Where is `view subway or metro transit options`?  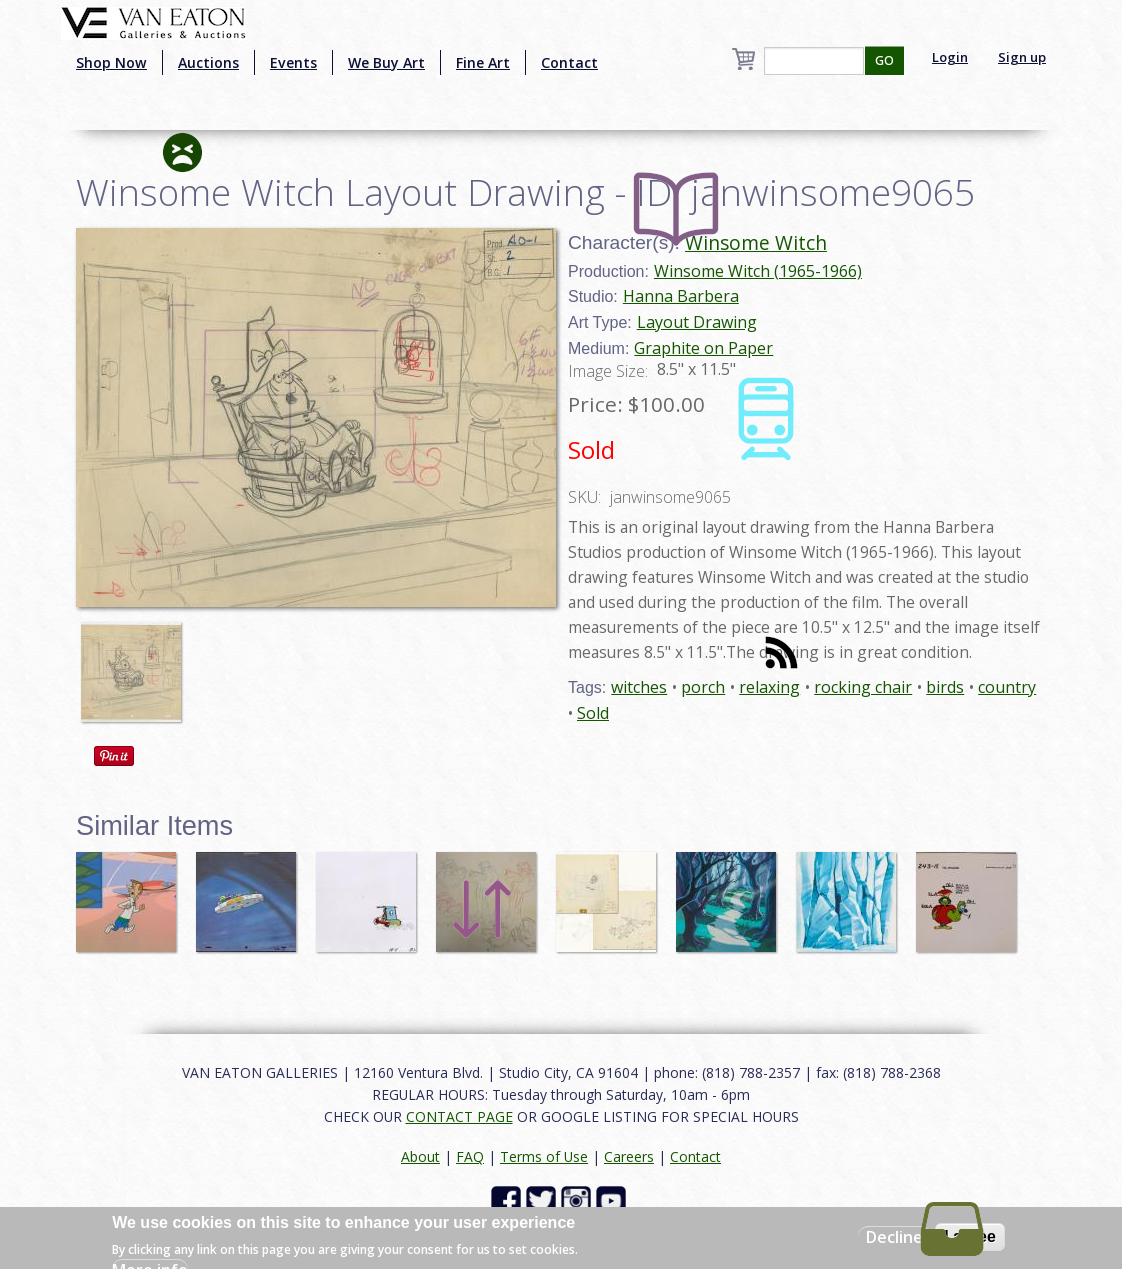 view subway or metro transit options is located at coordinates (766, 419).